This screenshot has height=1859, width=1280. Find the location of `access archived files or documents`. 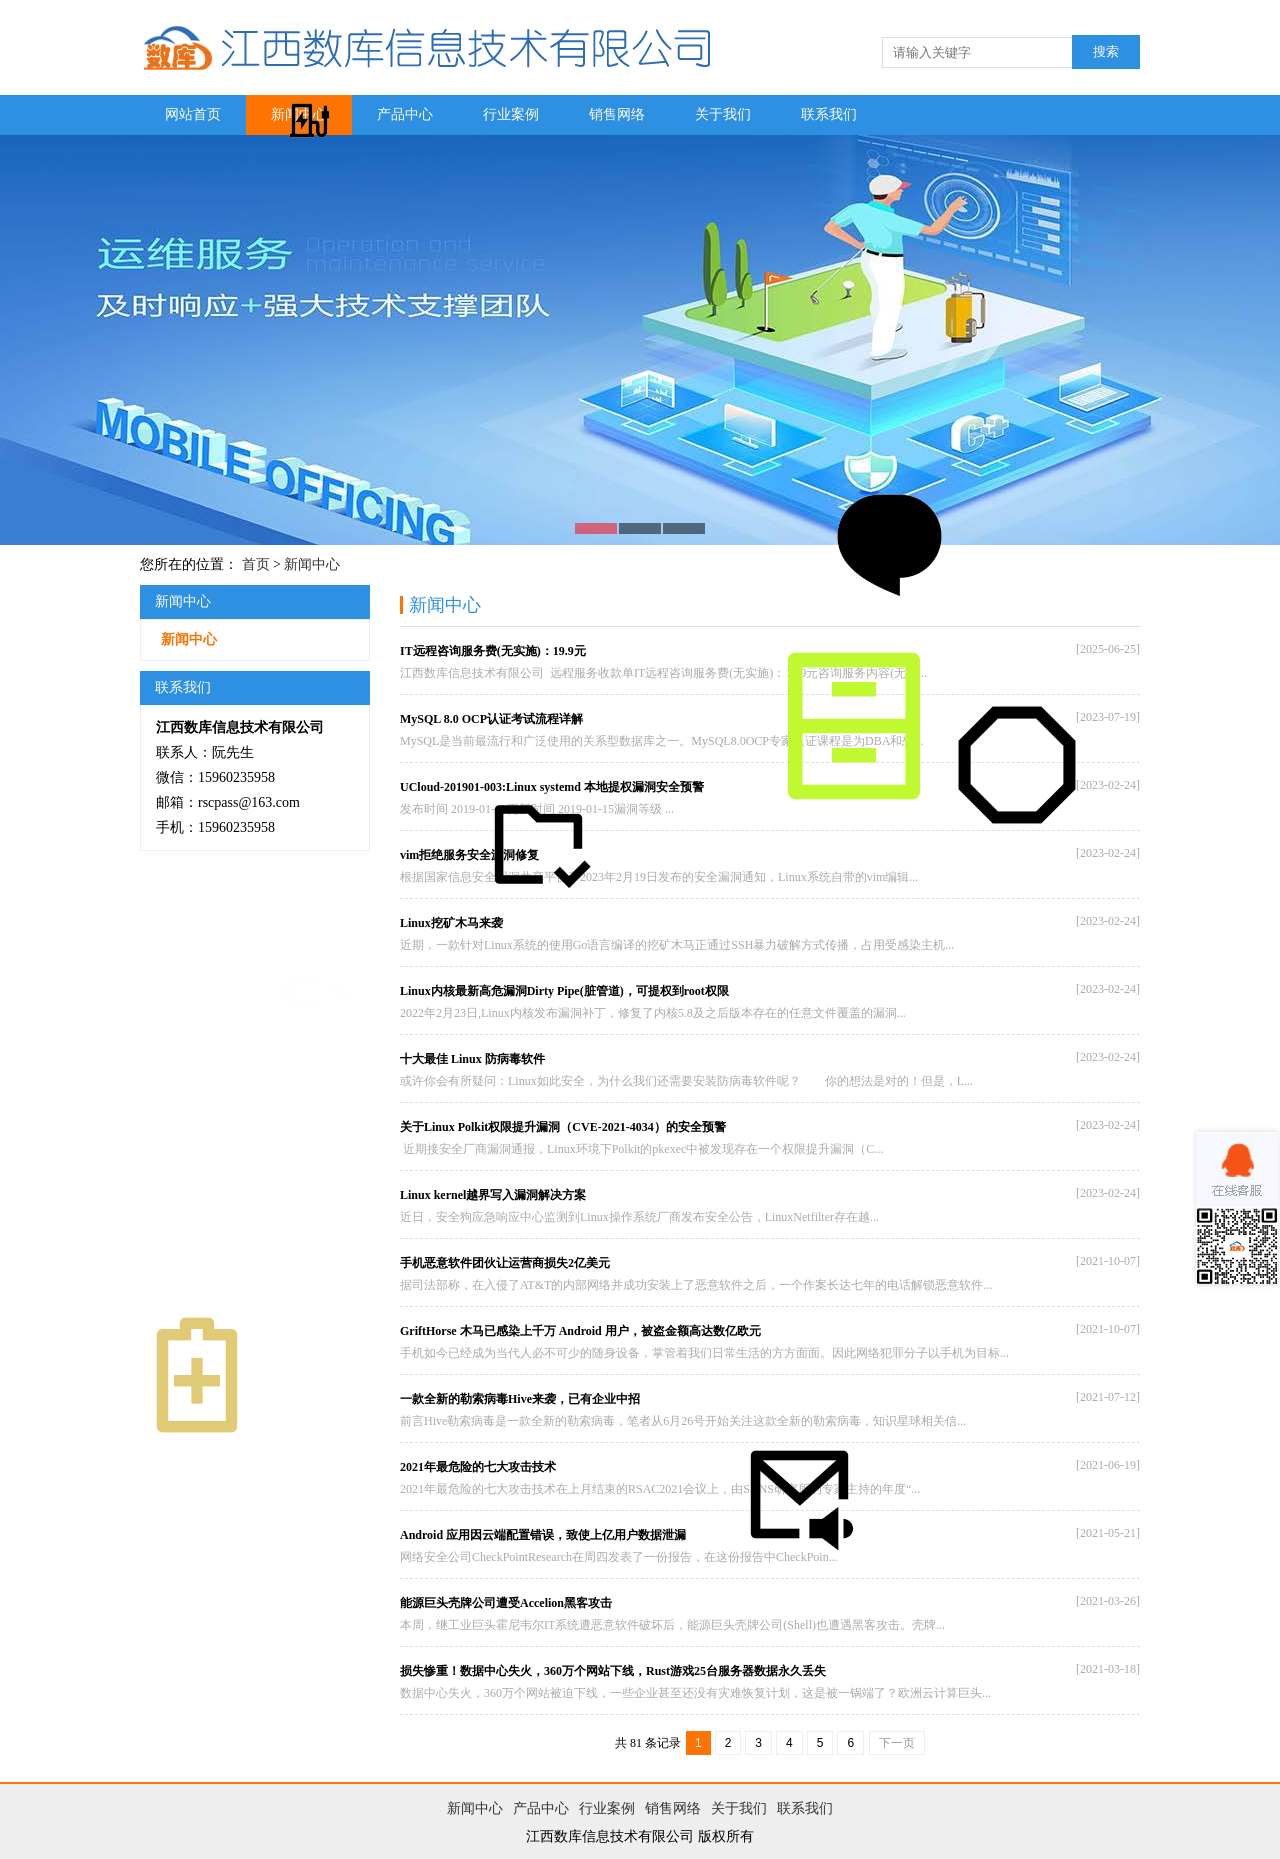

access archived files or documents is located at coordinates (854, 726).